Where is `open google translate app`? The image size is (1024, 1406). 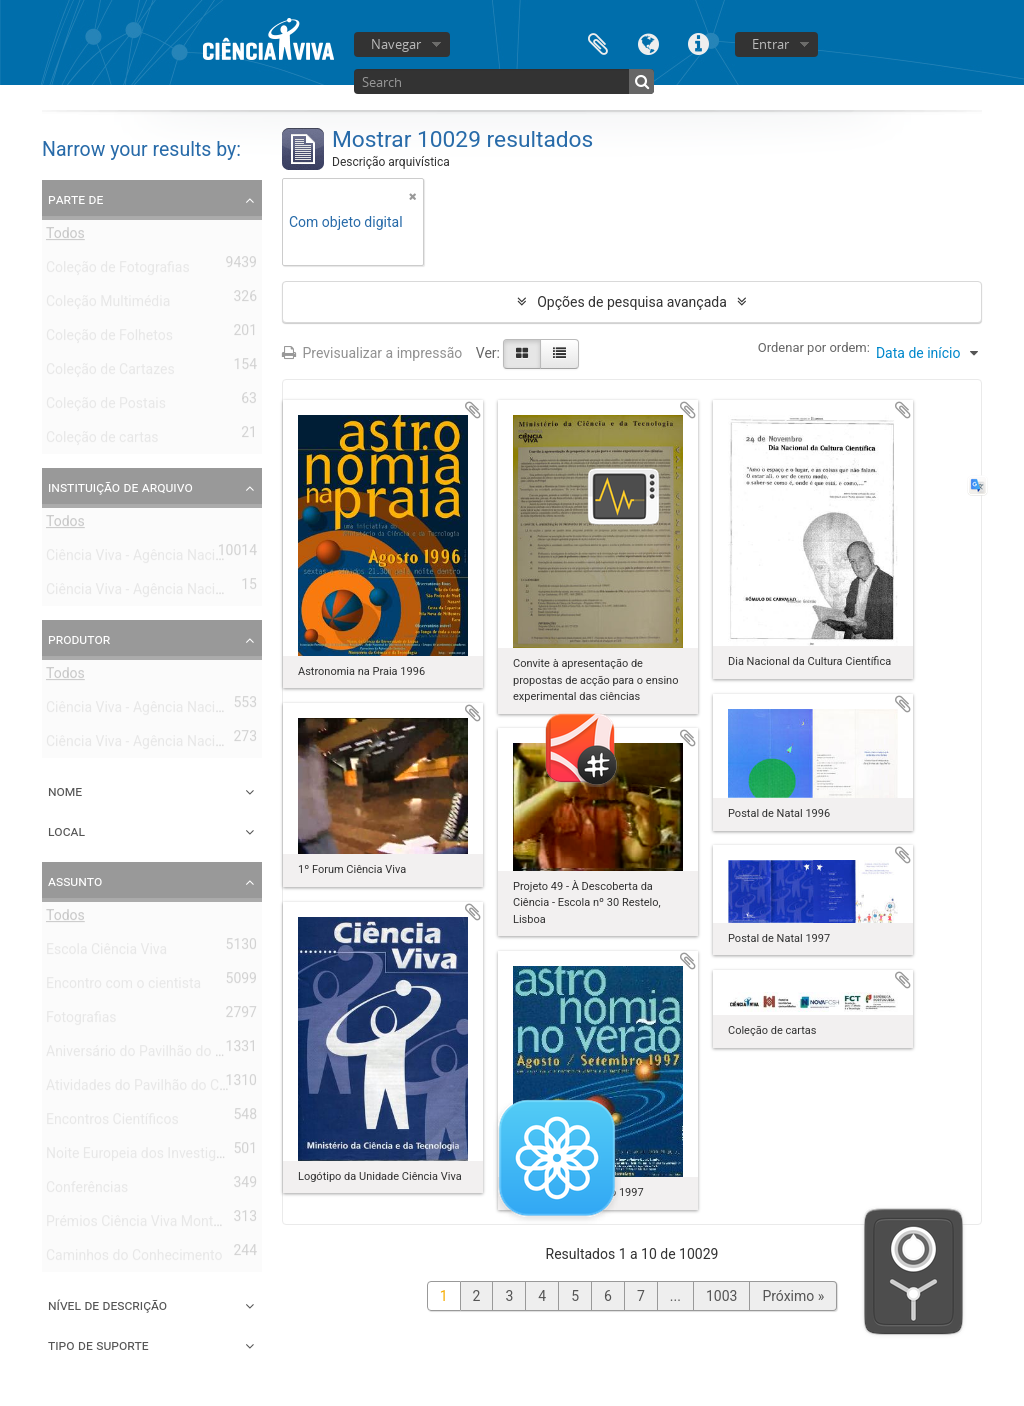 open google translate app is located at coordinates (977, 485).